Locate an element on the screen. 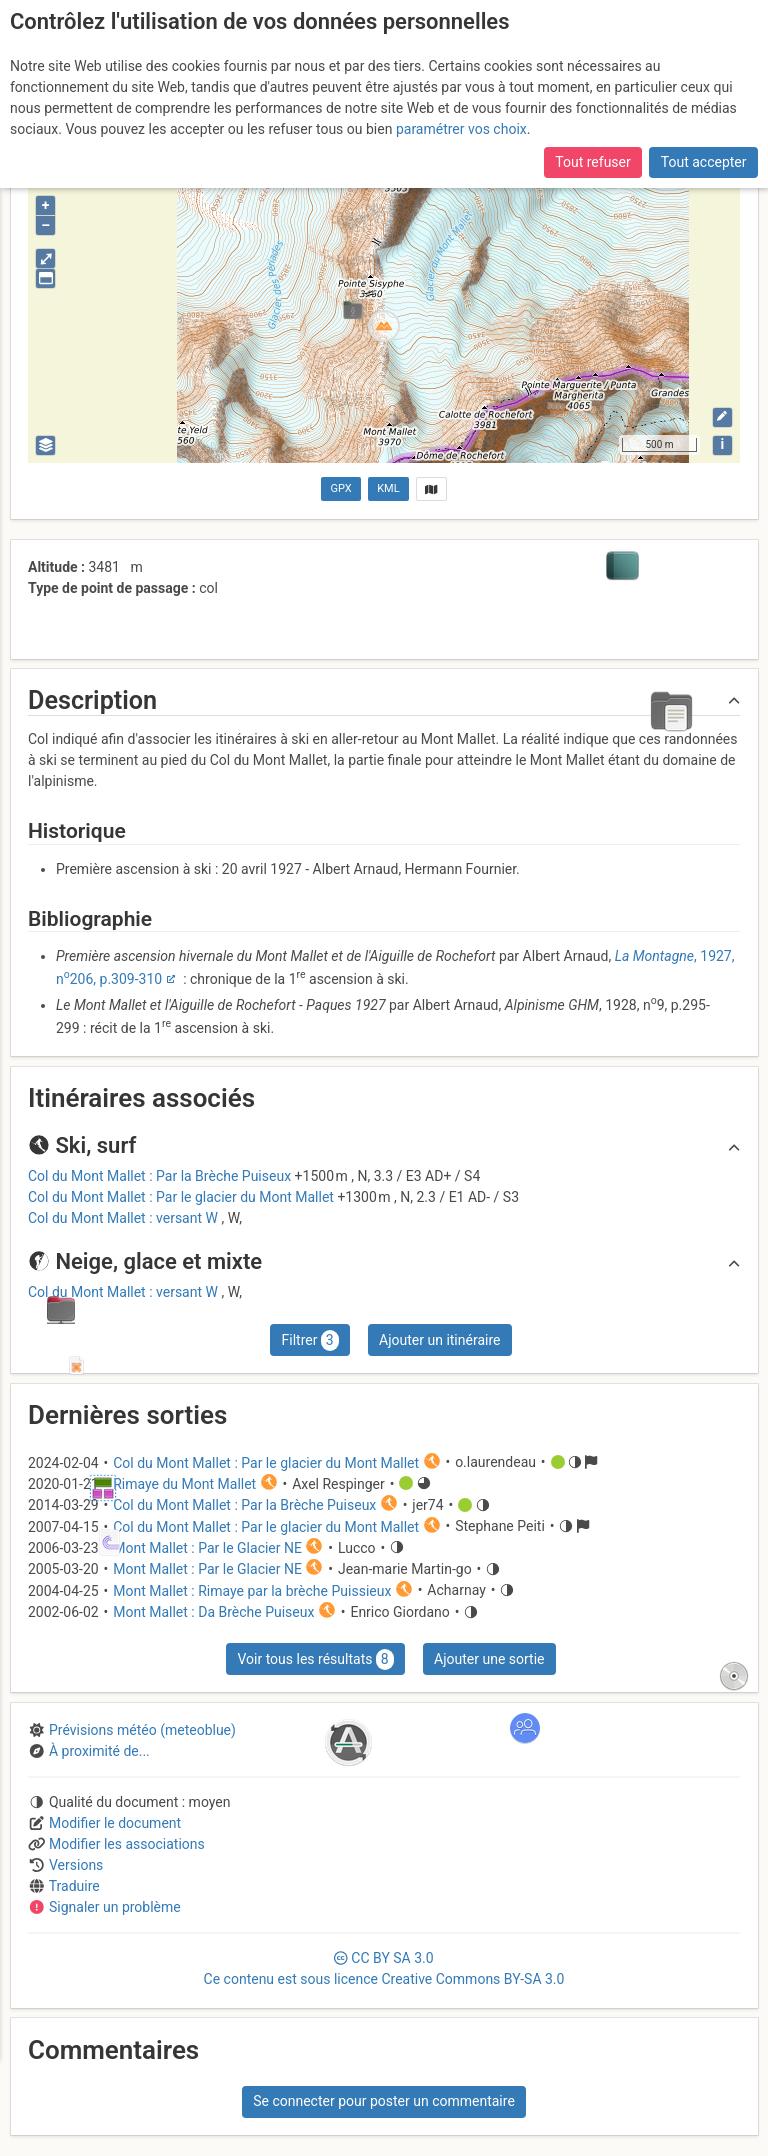 The width and height of the screenshot is (768, 2156). open downloads folder is located at coordinates (353, 310).